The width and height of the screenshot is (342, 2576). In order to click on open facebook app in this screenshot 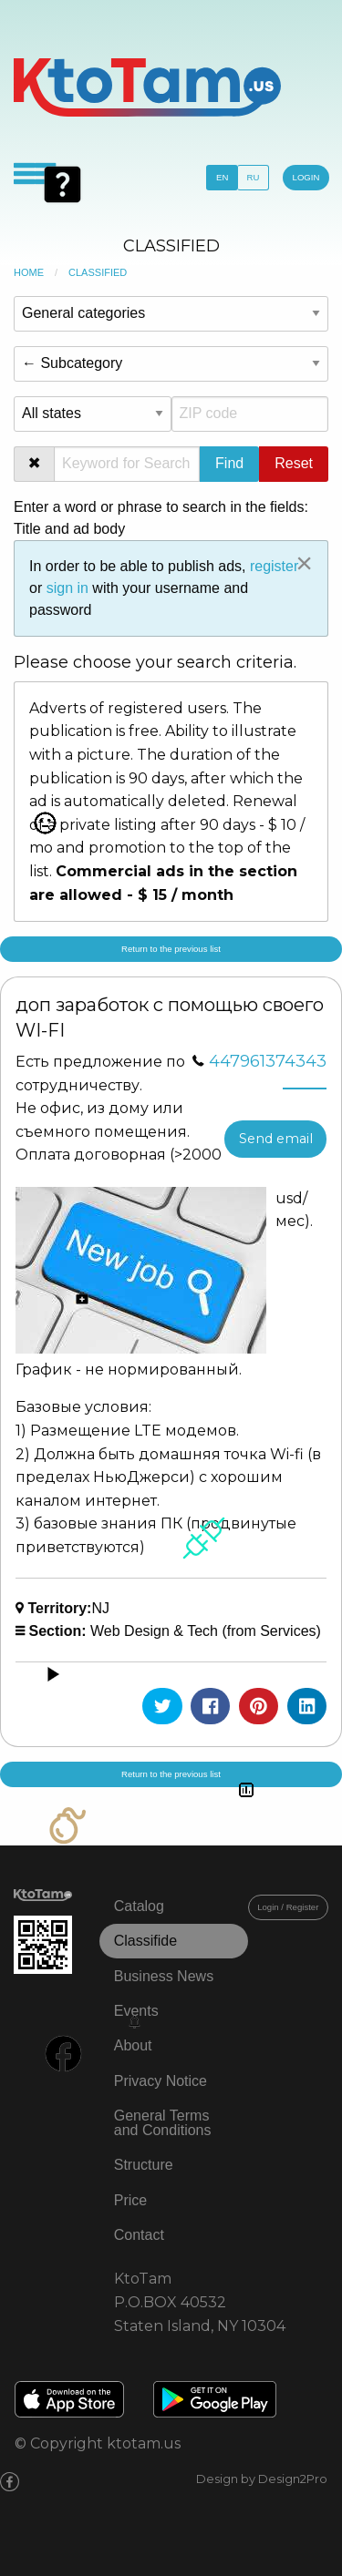, I will do `click(63, 2053)`.